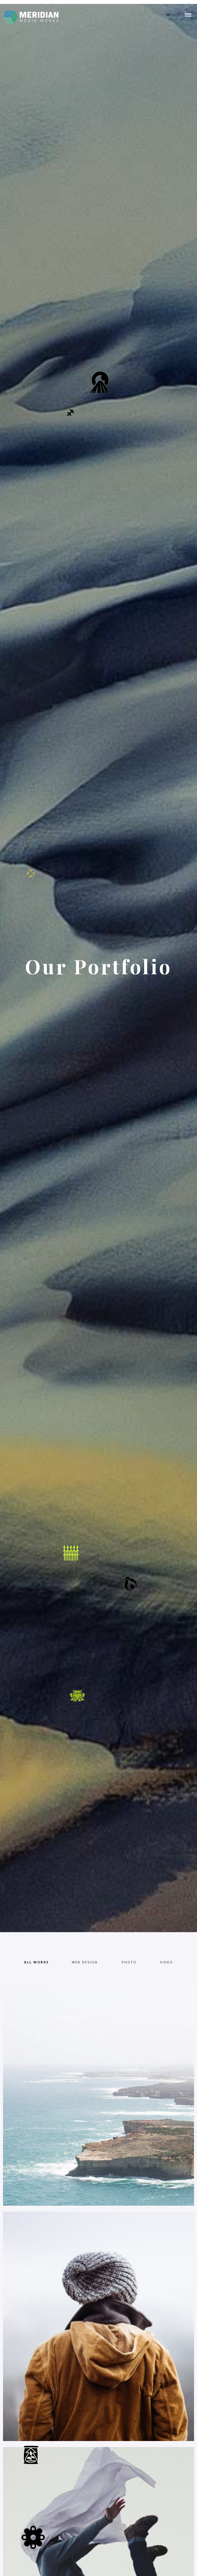  Describe the element at coordinates (100, 382) in the screenshot. I see `activate enhanced vision or sight ability` at that location.